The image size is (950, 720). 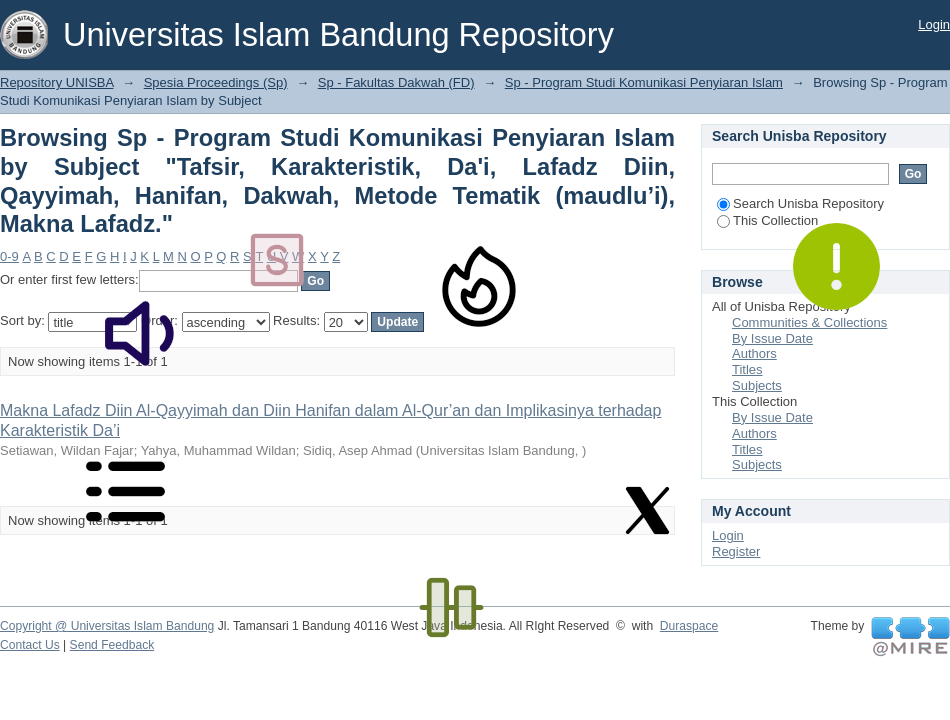 What do you see at coordinates (647, 510) in the screenshot?
I see `open the X (formerly Twitter) app` at bounding box center [647, 510].